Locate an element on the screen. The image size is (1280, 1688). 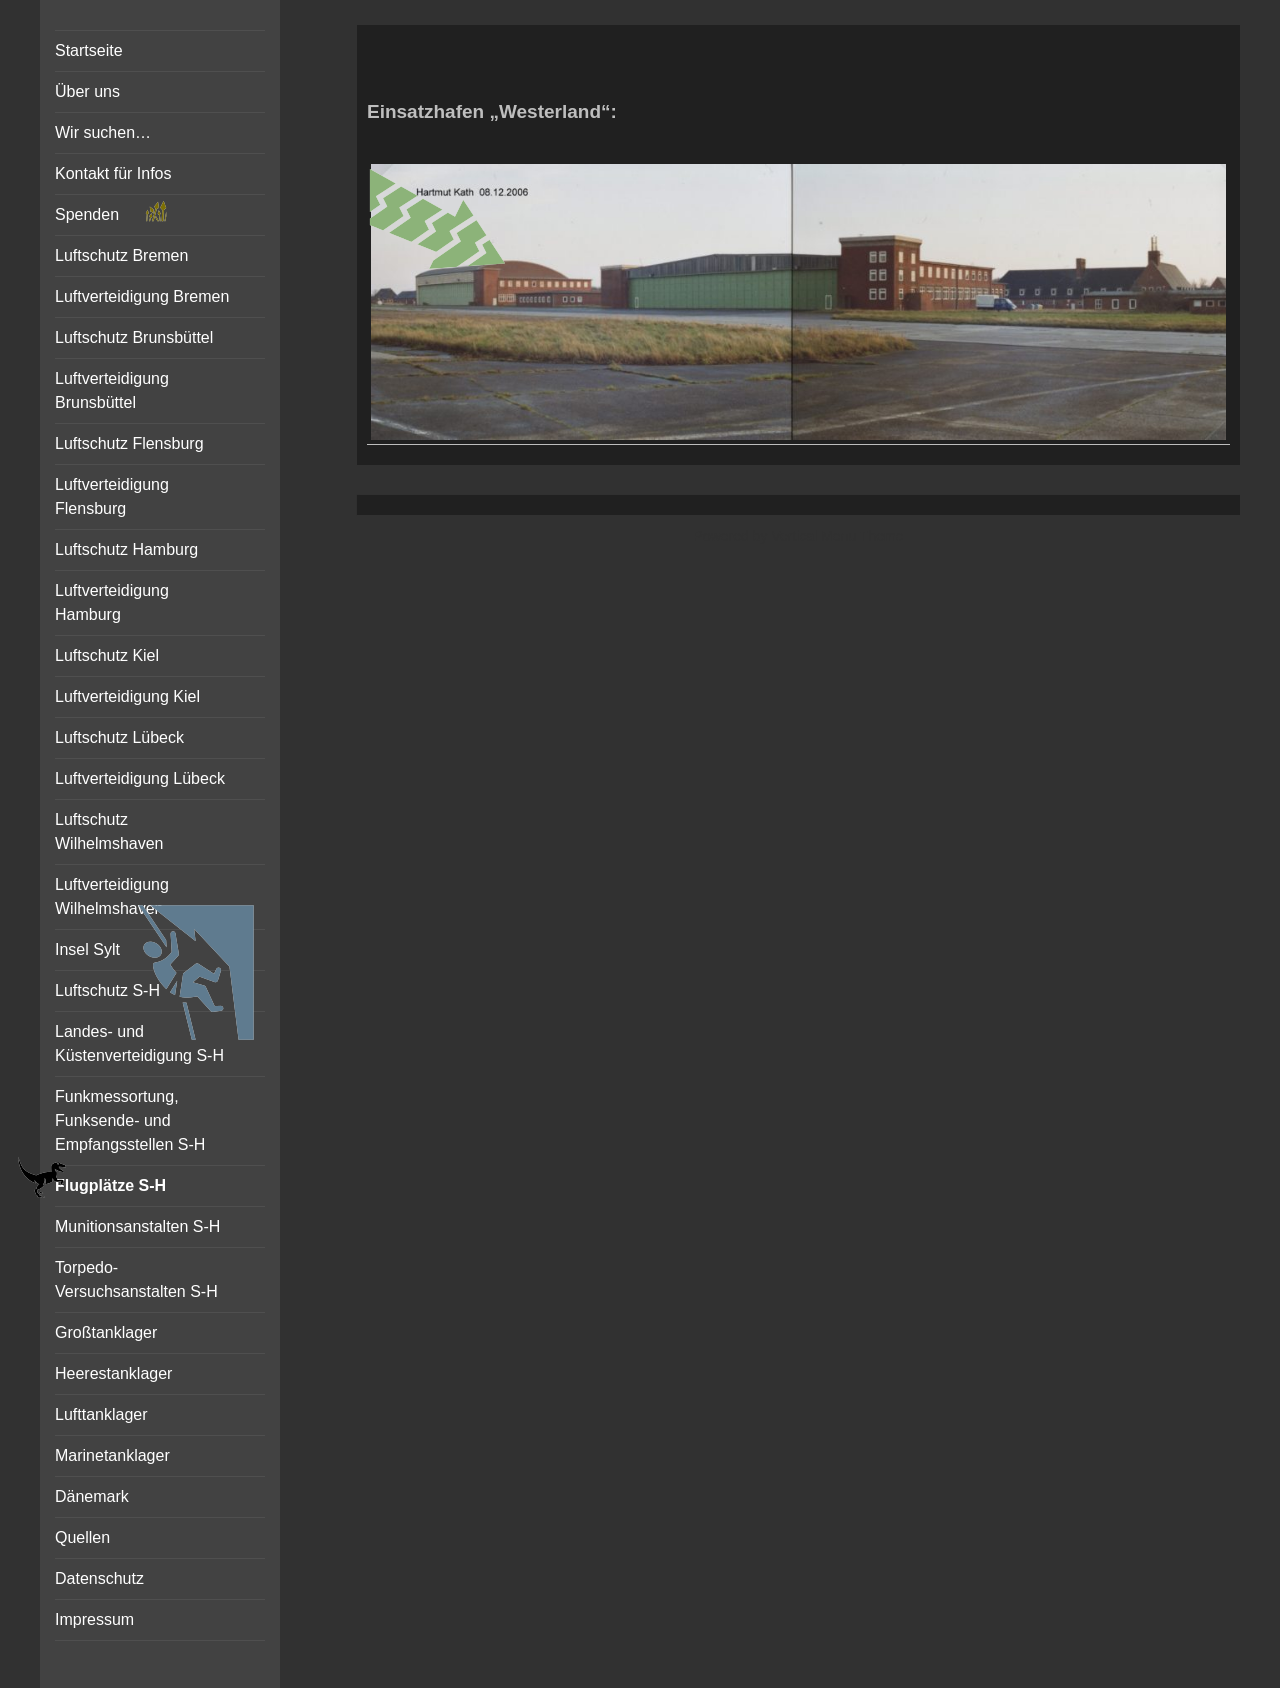
dinosaur or prehistoric creature category in a game is located at coordinates (42, 1177).